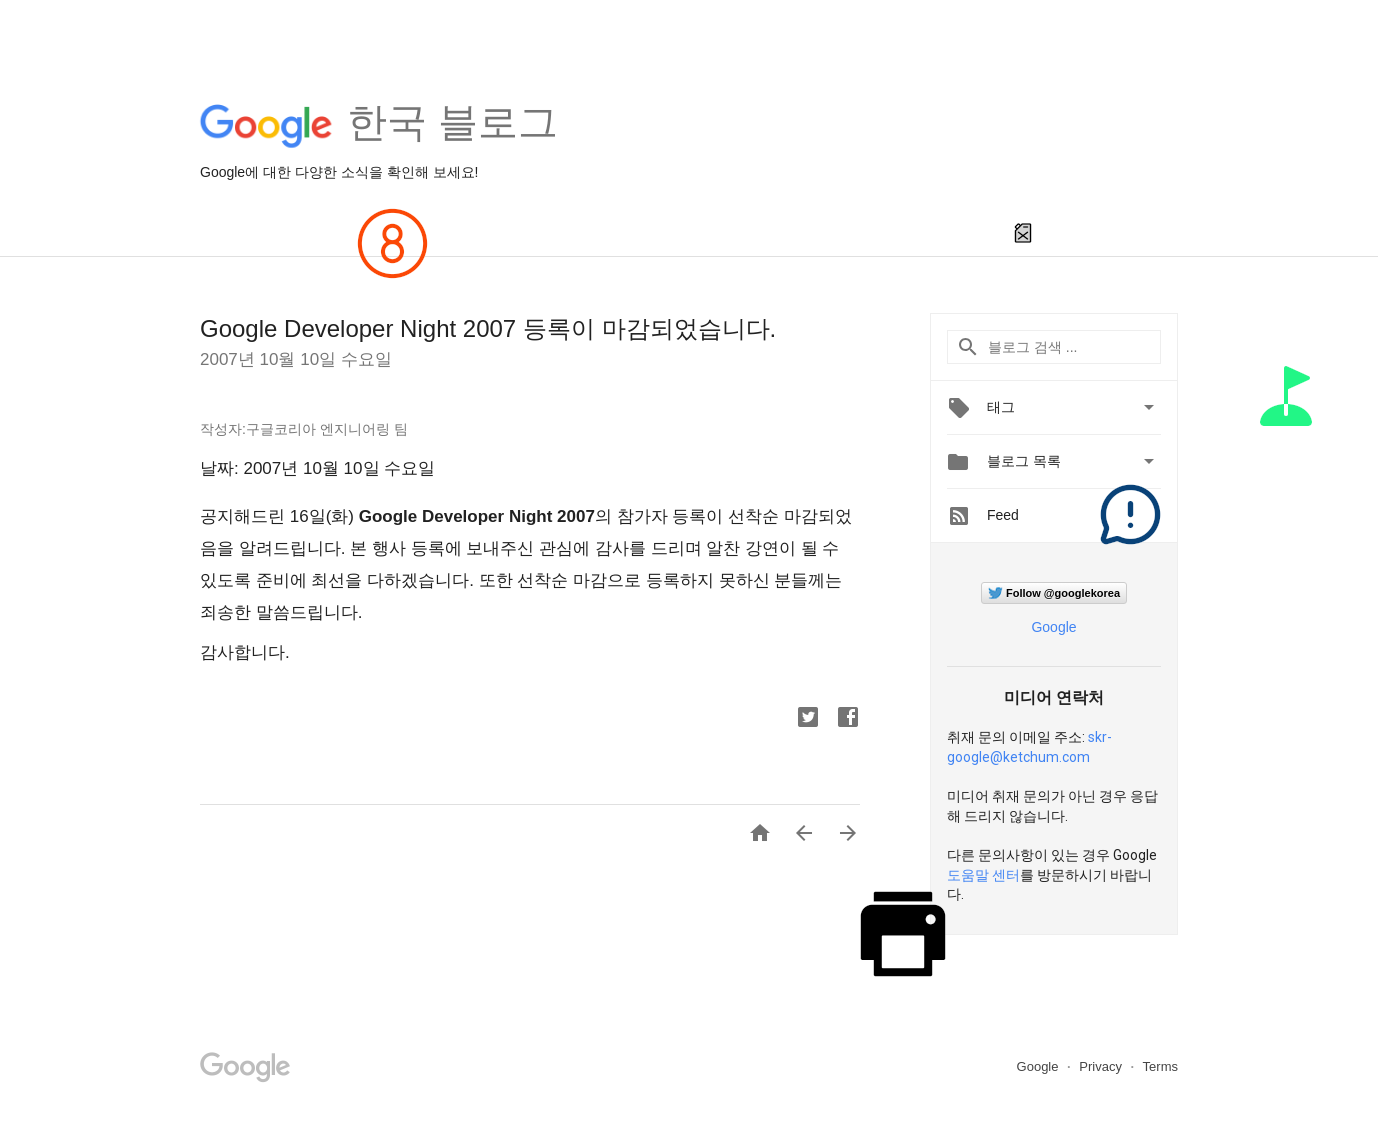  Describe the element at coordinates (392, 243) in the screenshot. I see `indicates step 8 in a multi-step process` at that location.